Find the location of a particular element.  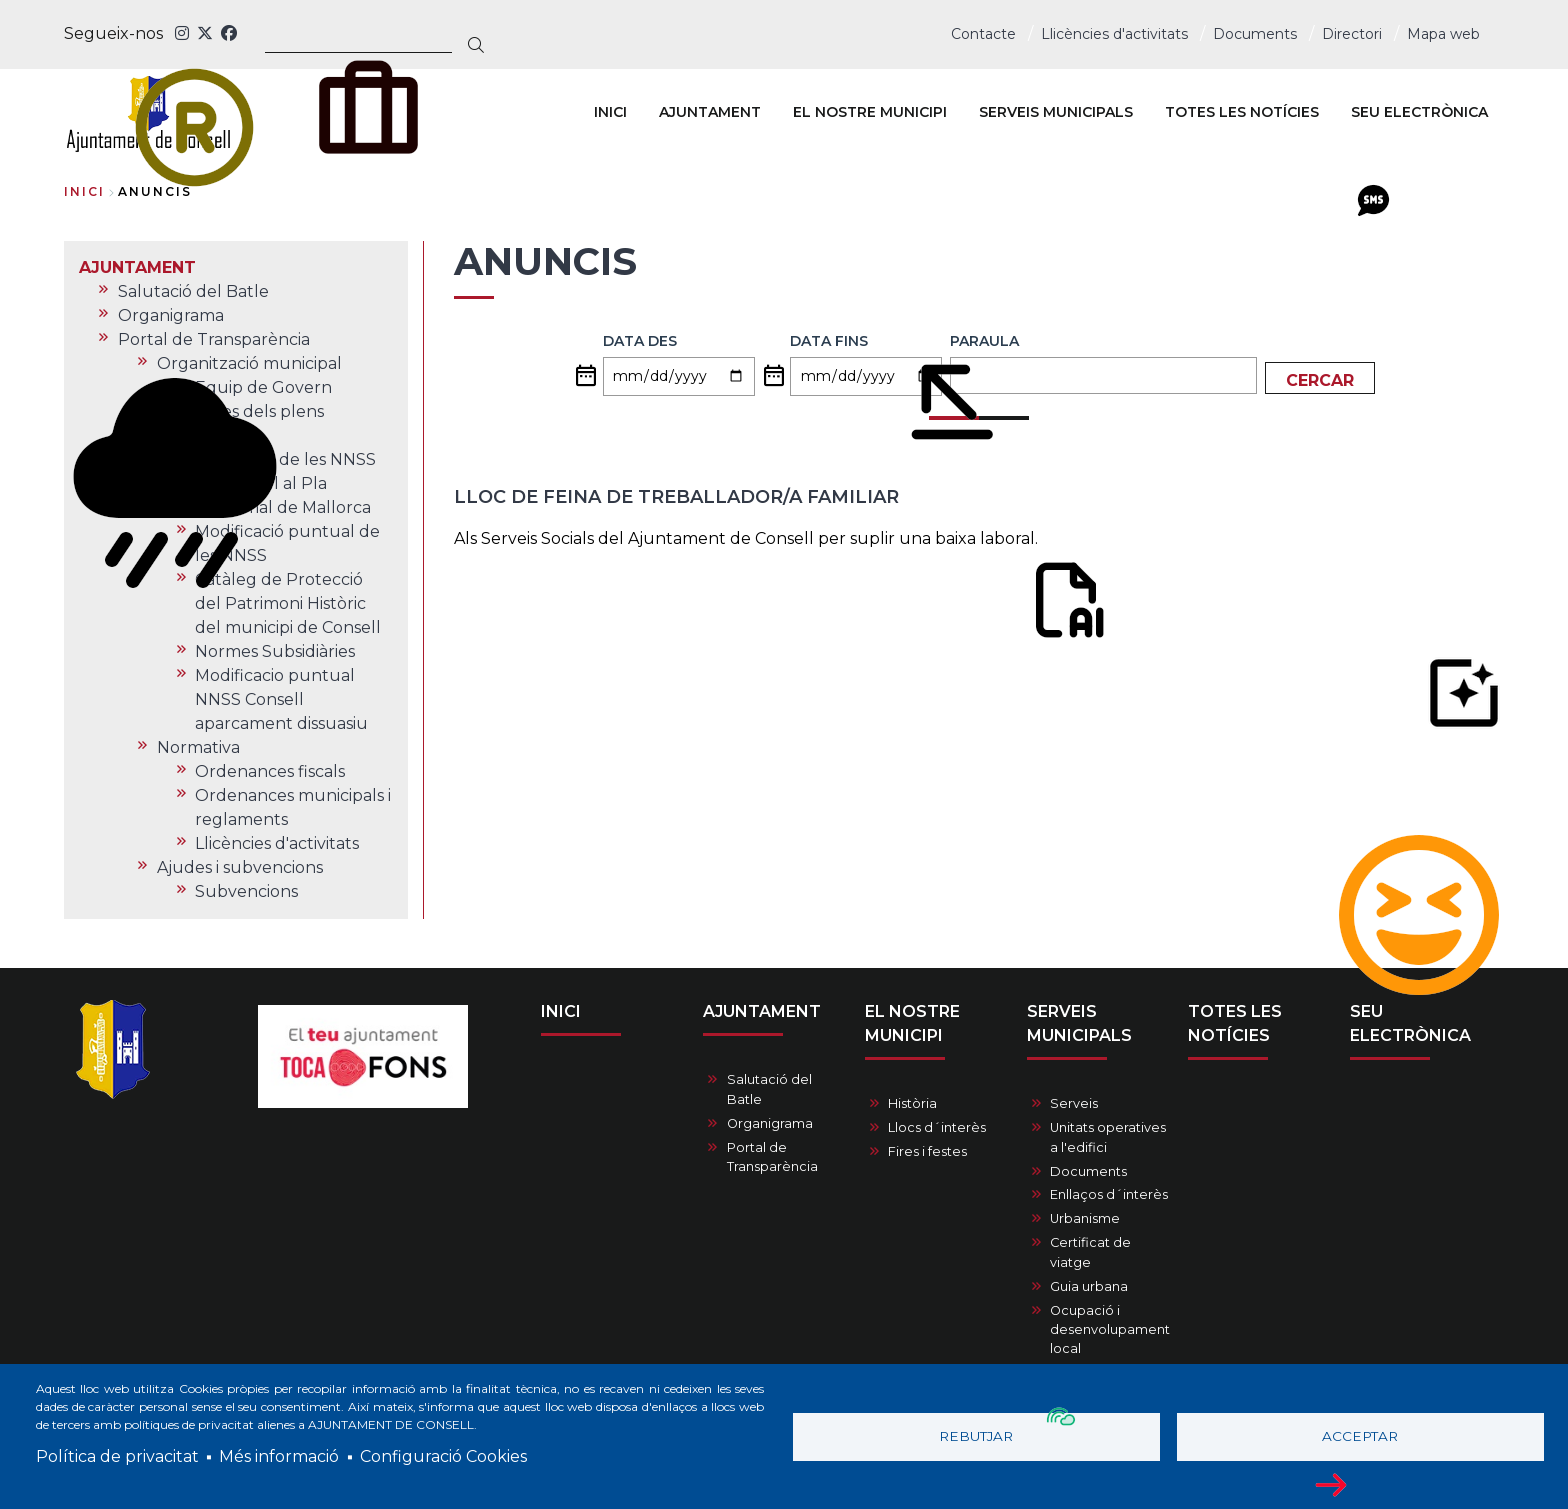

apply a filter or effect to a photo is located at coordinates (1464, 693).